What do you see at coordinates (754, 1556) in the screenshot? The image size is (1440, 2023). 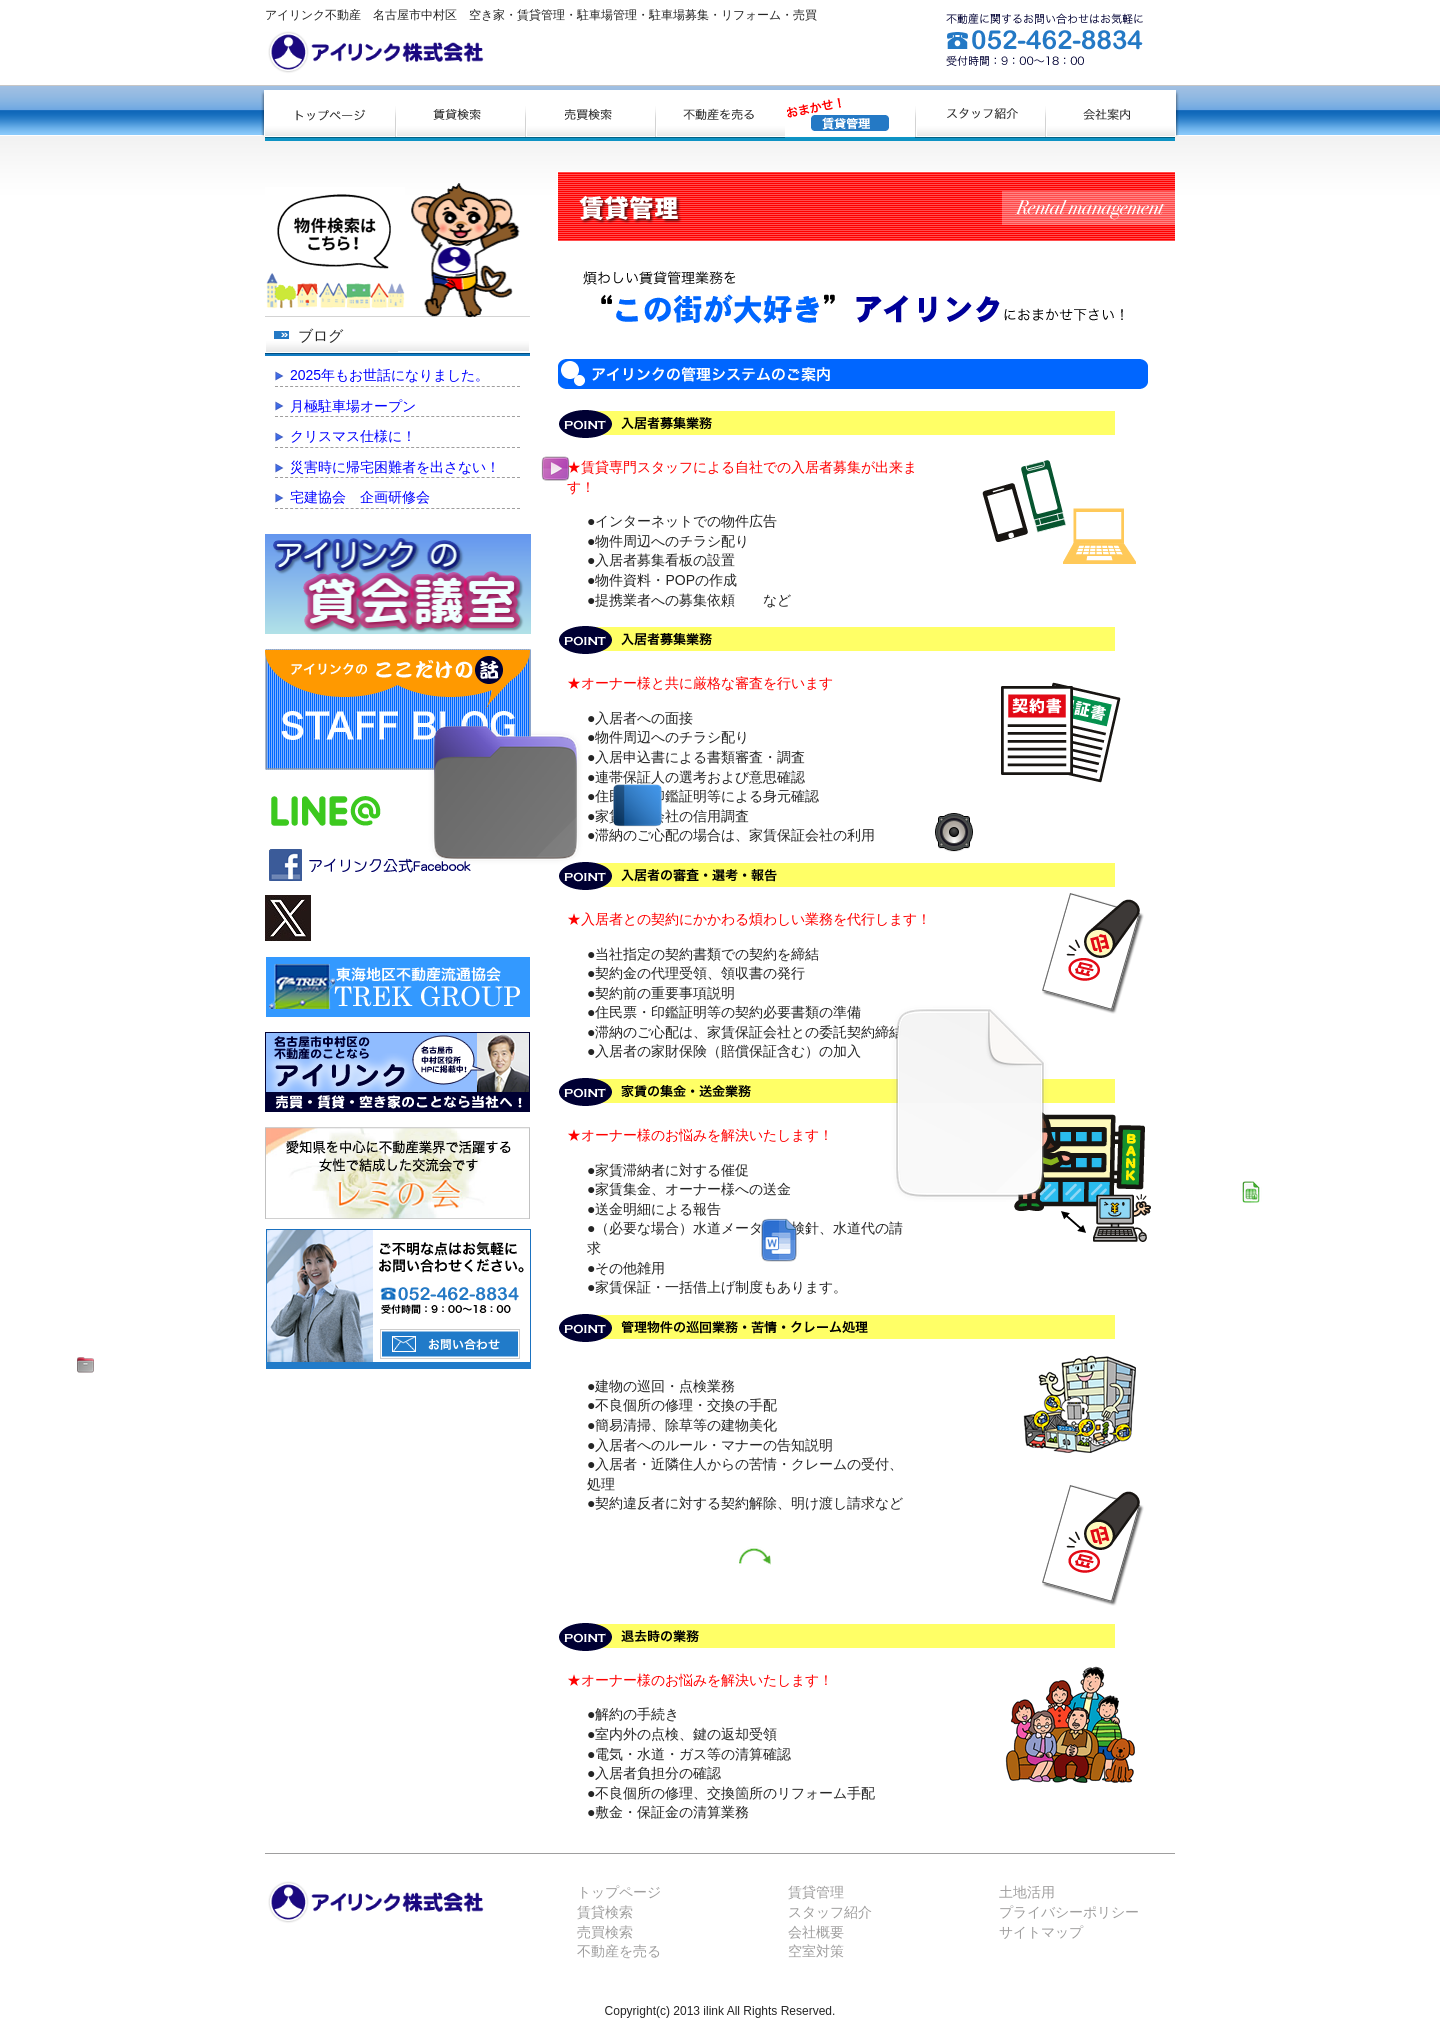 I see `redo the last undone action` at bounding box center [754, 1556].